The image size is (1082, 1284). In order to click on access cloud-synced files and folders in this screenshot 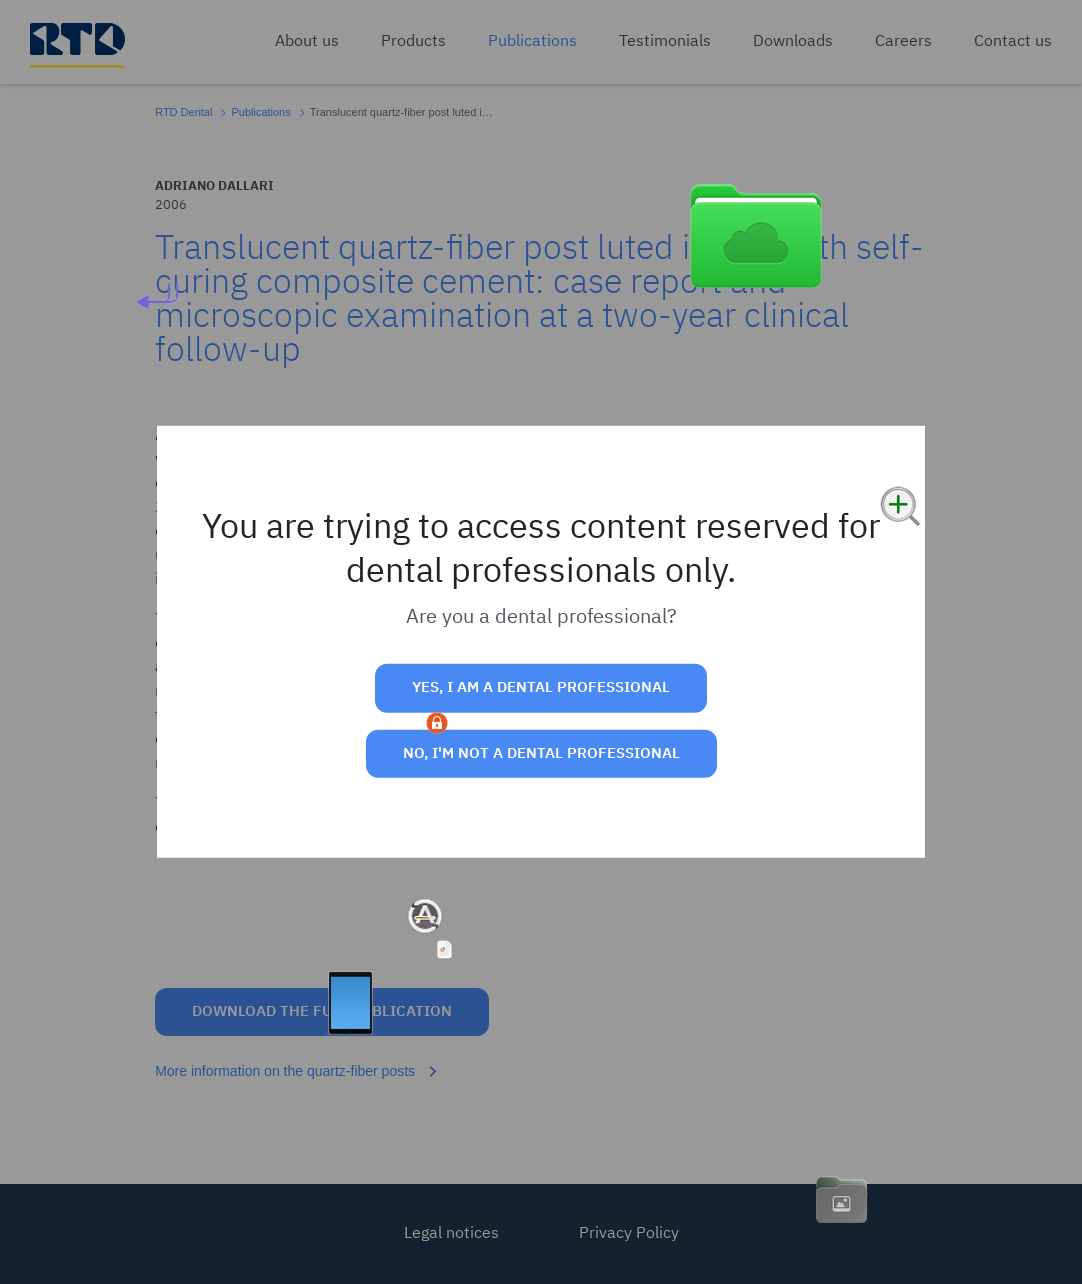, I will do `click(756, 236)`.